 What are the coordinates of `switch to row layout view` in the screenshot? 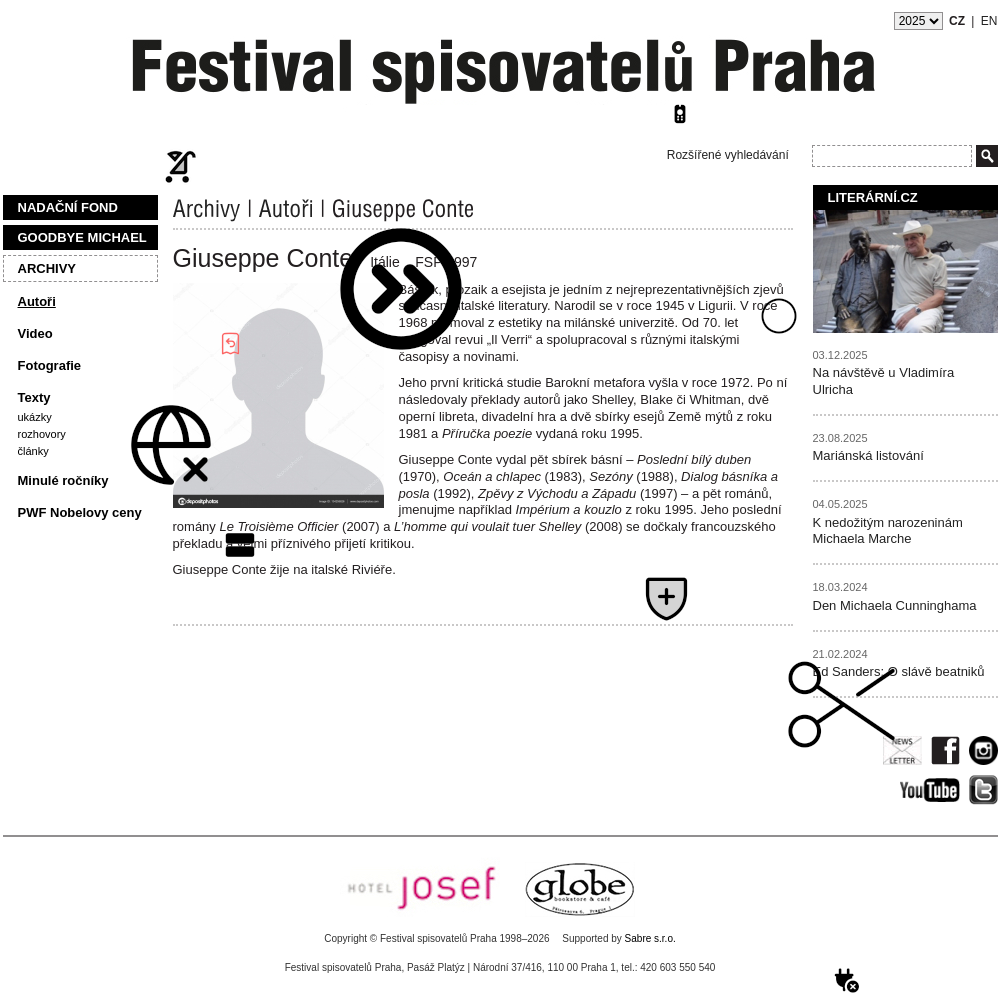 It's located at (240, 545).